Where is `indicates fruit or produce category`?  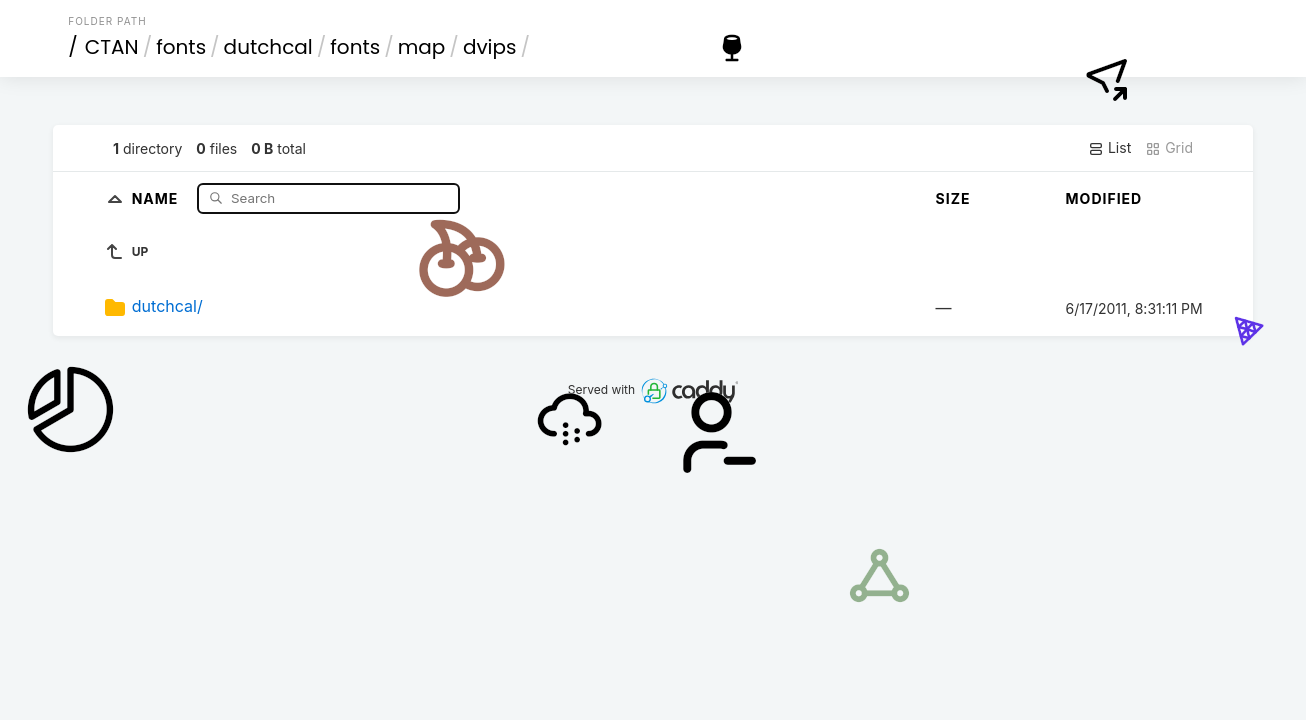
indicates fruit or produce category is located at coordinates (460, 258).